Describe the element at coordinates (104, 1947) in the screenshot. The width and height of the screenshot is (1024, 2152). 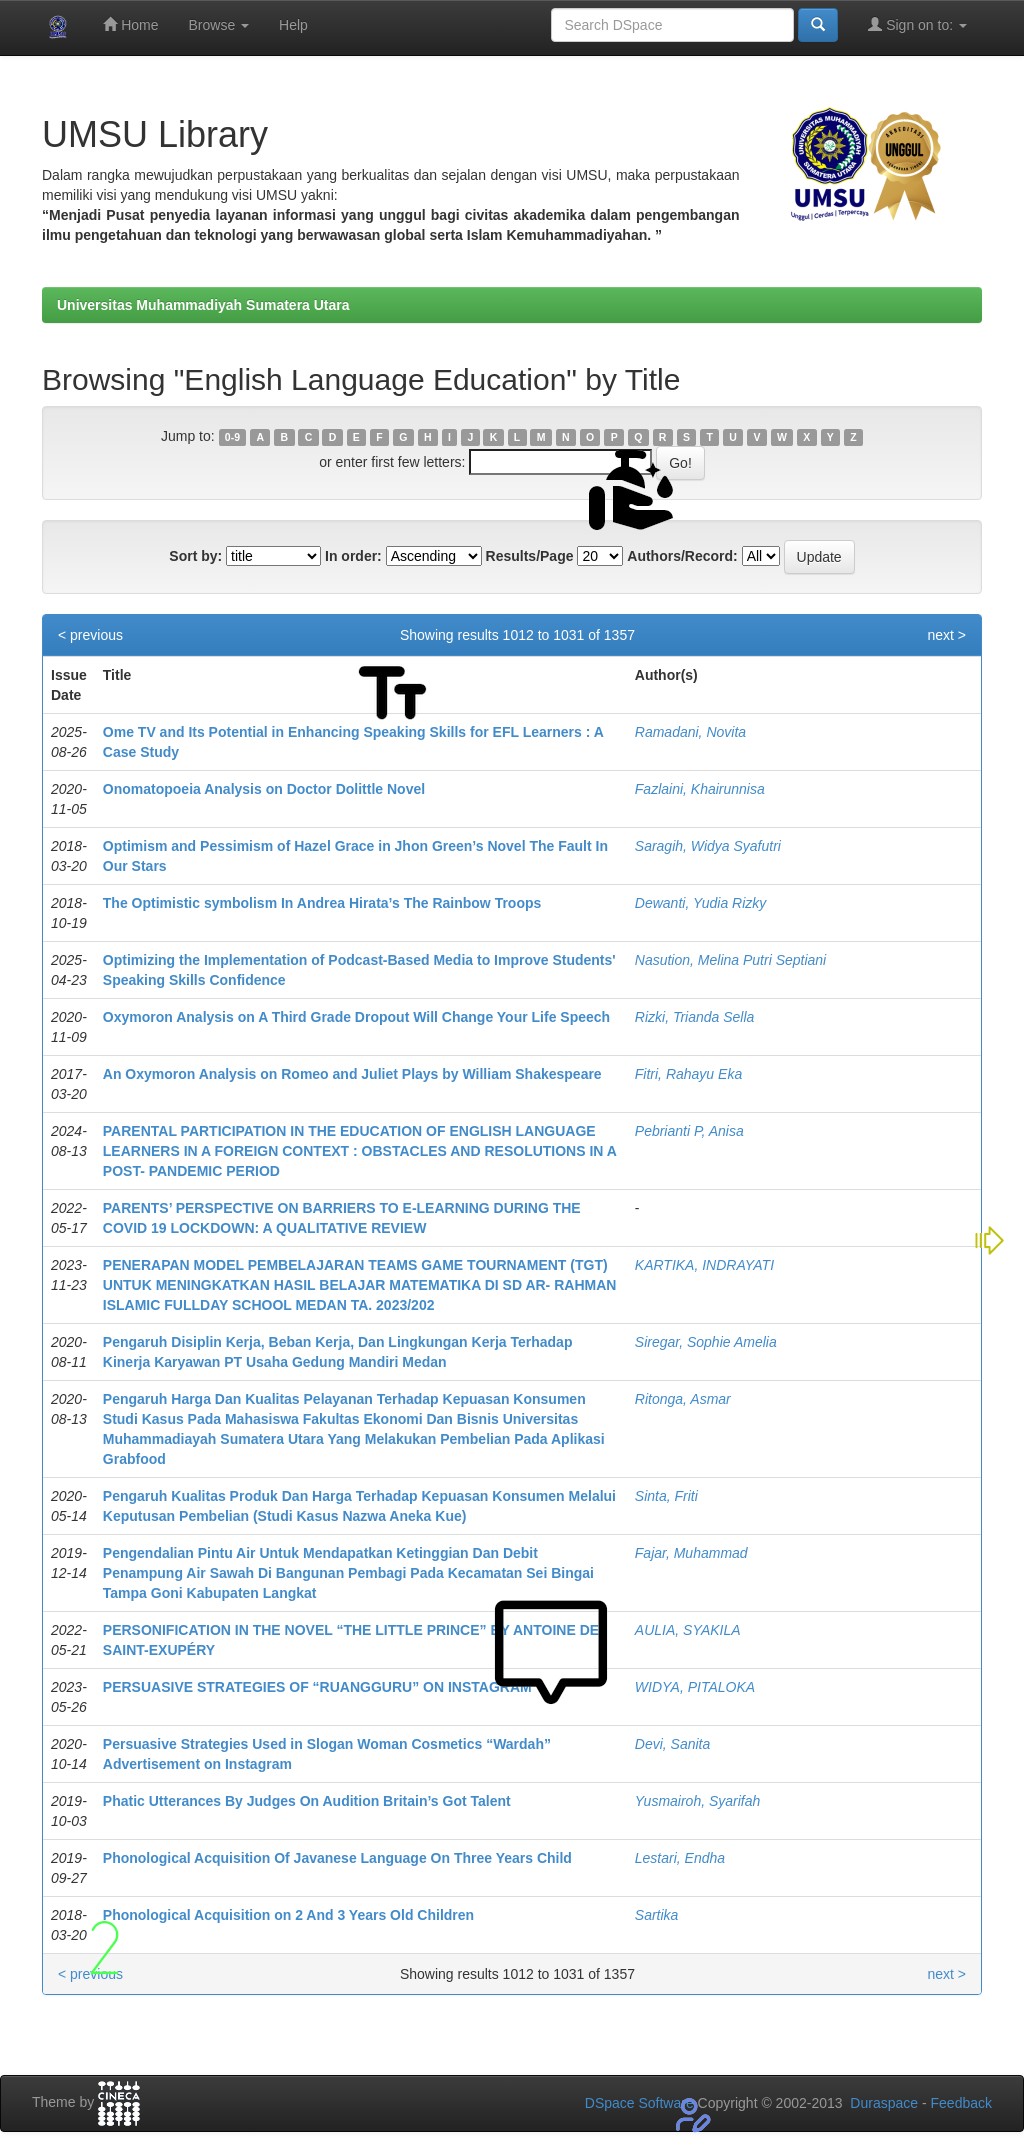
I see `indicates step two in a multi-step process` at that location.